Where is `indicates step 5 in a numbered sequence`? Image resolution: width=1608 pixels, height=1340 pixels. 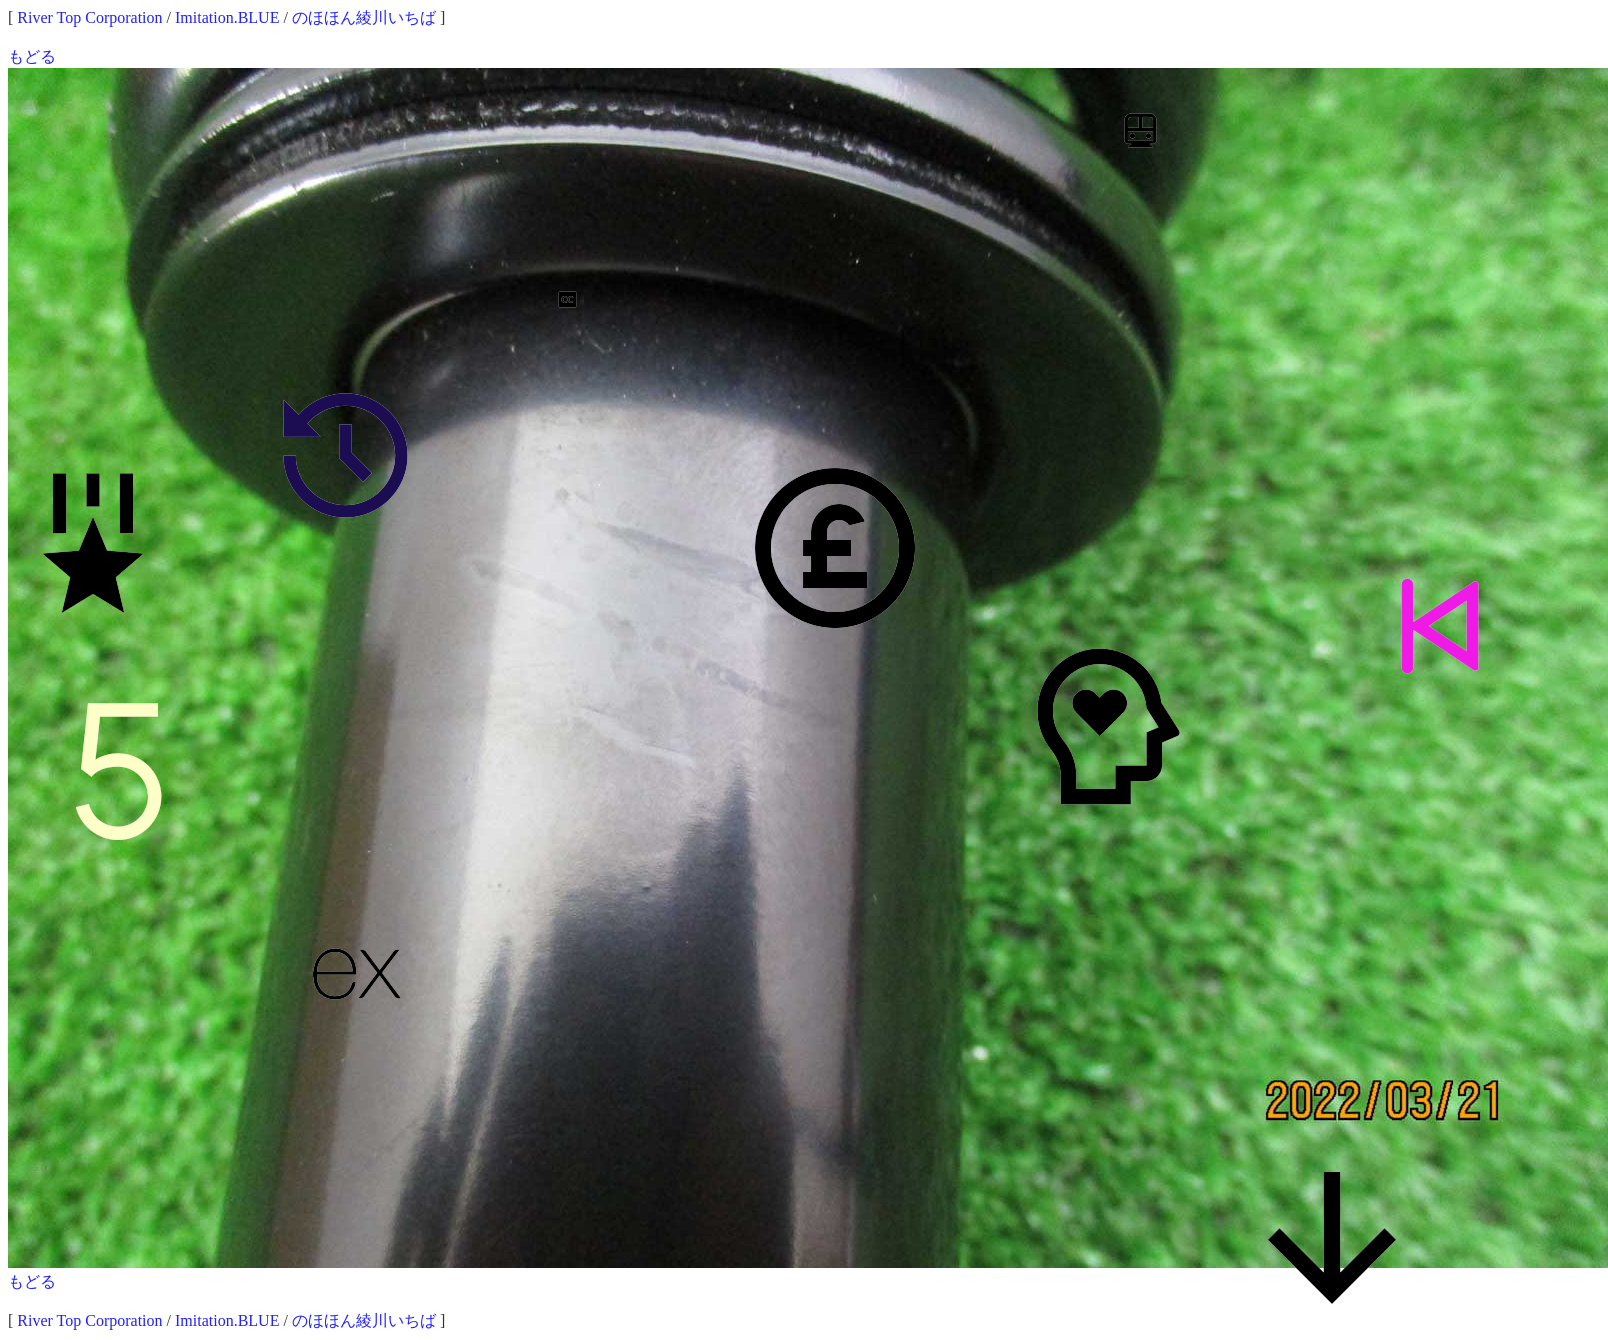
indicates step 5 in a numbered sequence is located at coordinates (118, 770).